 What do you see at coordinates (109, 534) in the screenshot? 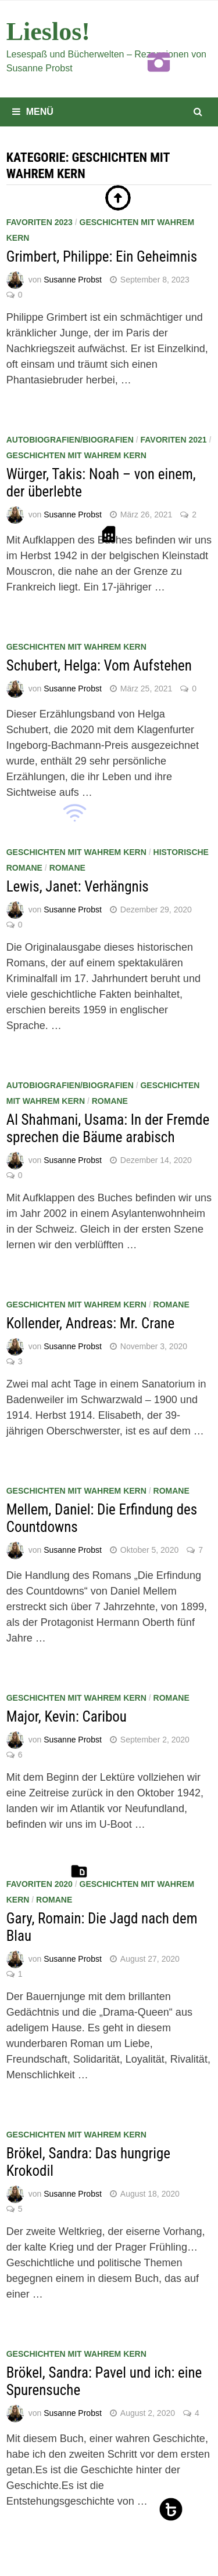
I see `manage sim card settings` at bounding box center [109, 534].